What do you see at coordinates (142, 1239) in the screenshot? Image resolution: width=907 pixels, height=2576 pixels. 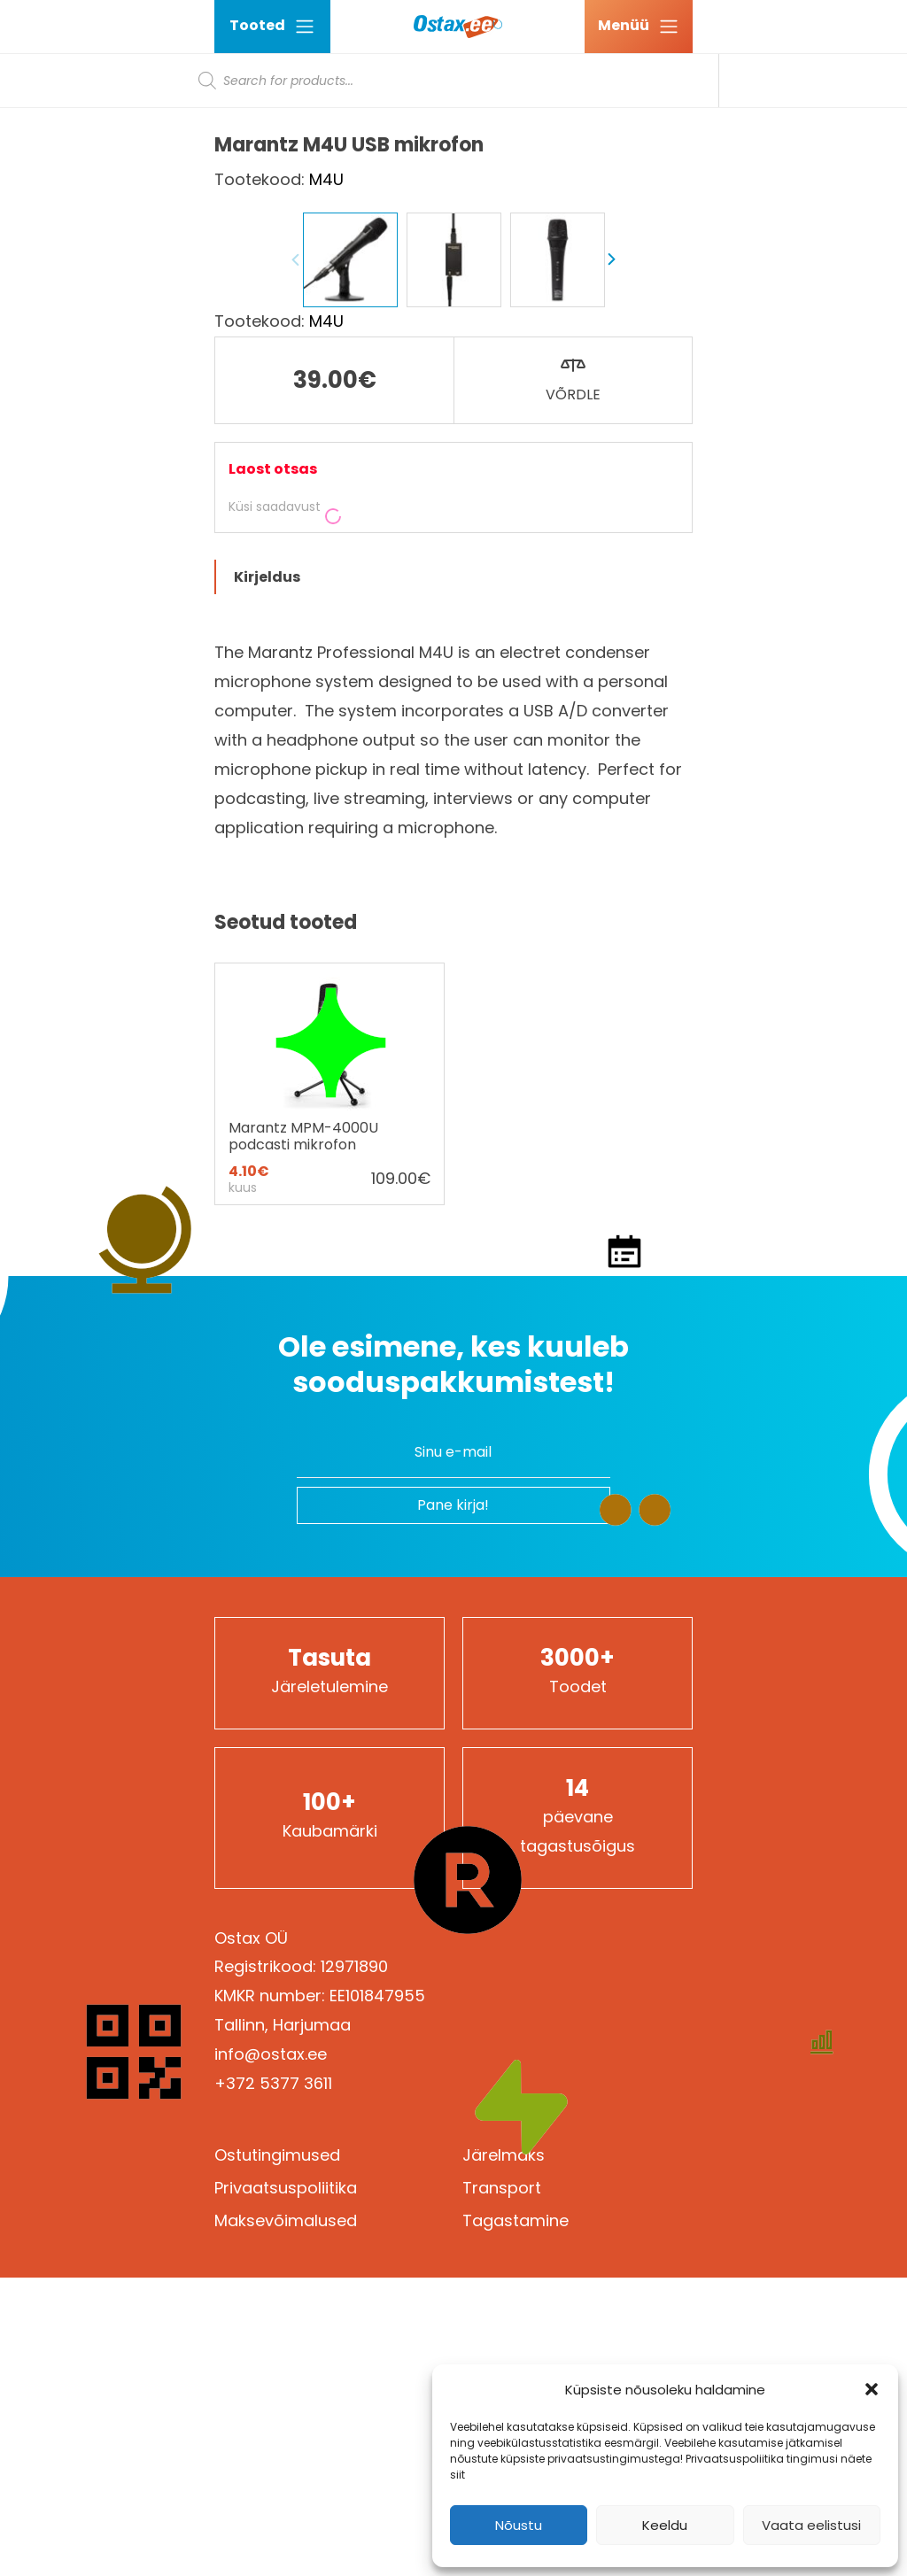 I see `switch to global or international settings` at bounding box center [142, 1239].